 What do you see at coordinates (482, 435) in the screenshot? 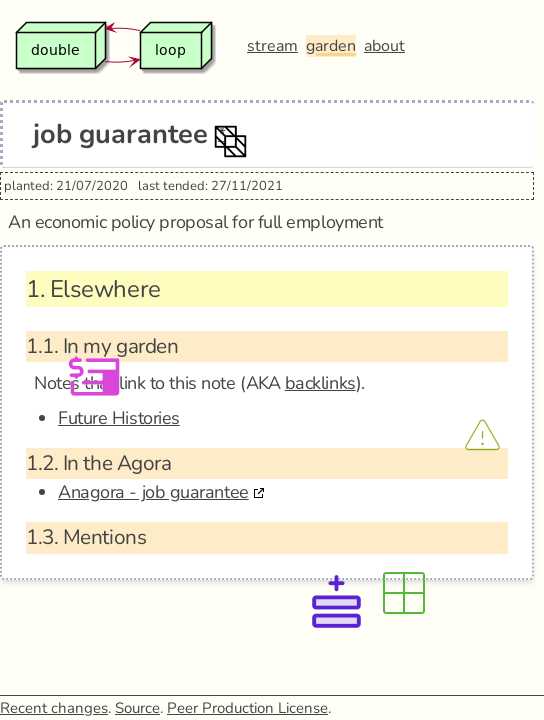
I see `indicates a warning or caution state` at bounding box center [482, 435].